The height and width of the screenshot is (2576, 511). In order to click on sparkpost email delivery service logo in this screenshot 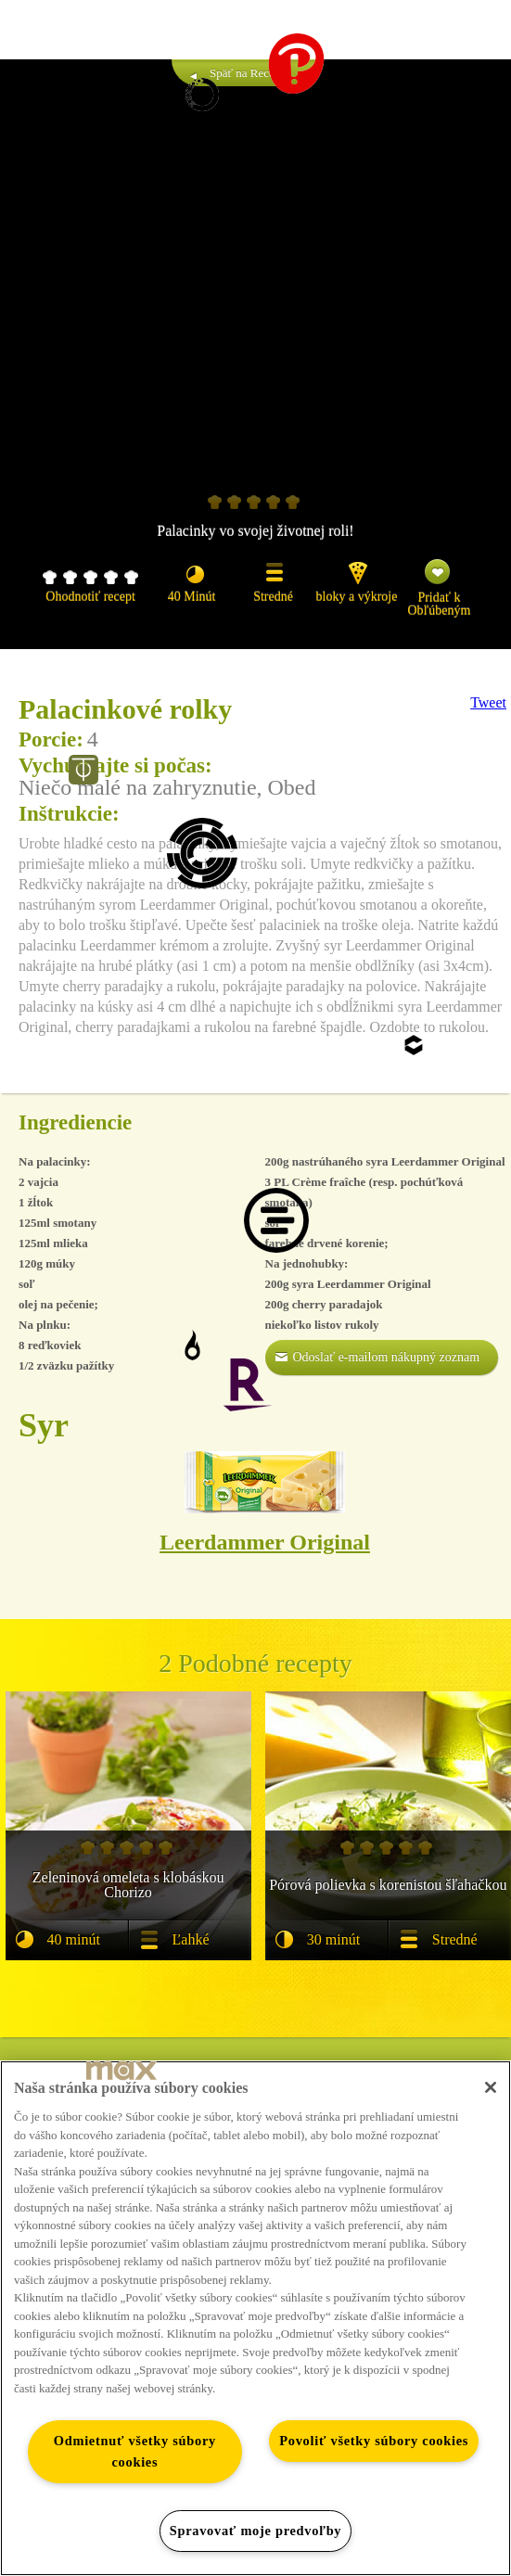, I will do `click(192, 1345)`.